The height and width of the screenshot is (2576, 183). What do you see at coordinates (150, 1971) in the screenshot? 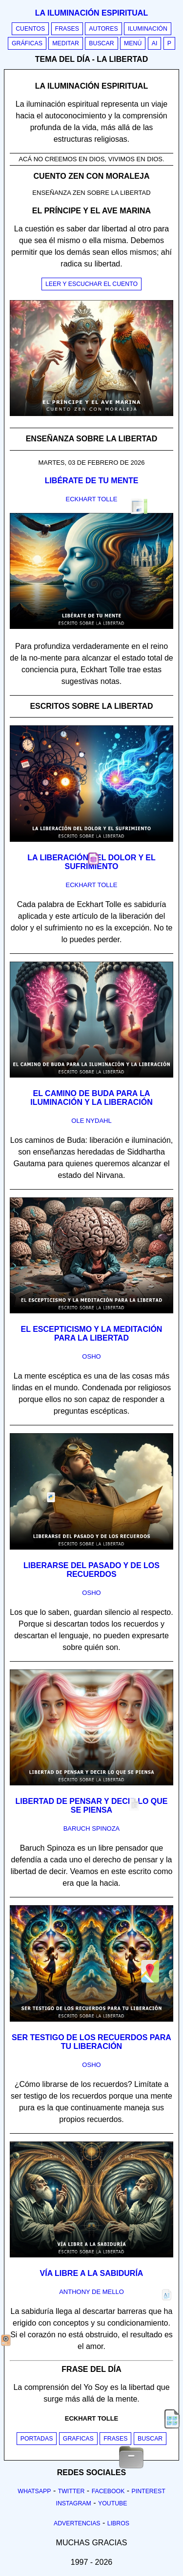
I see `a google earth KML geographic data file` at bounding box center [150, 1971].